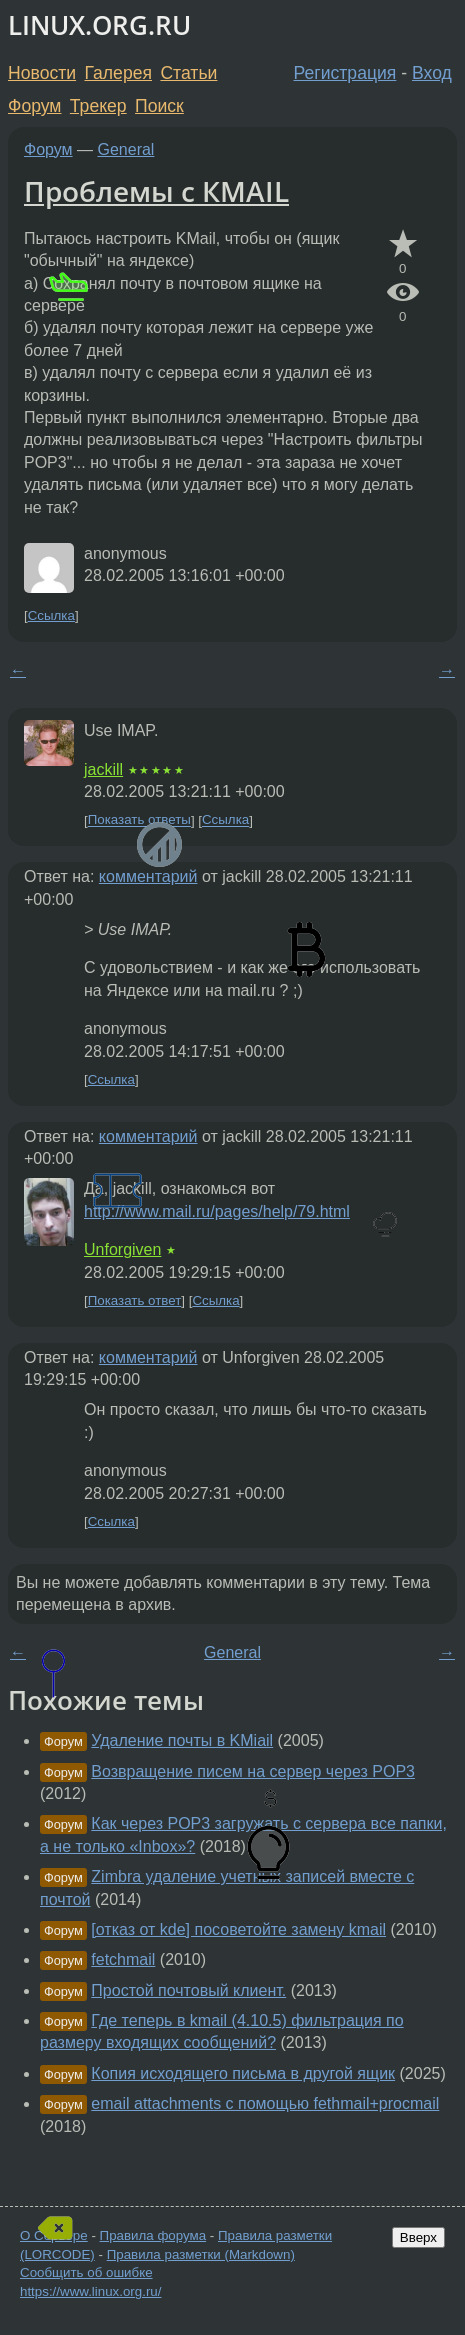 Image resolution: width=465 pixels, height=2335 pixels. I want to click on toggle half-tone or contrast display mode, so click(159, 844).